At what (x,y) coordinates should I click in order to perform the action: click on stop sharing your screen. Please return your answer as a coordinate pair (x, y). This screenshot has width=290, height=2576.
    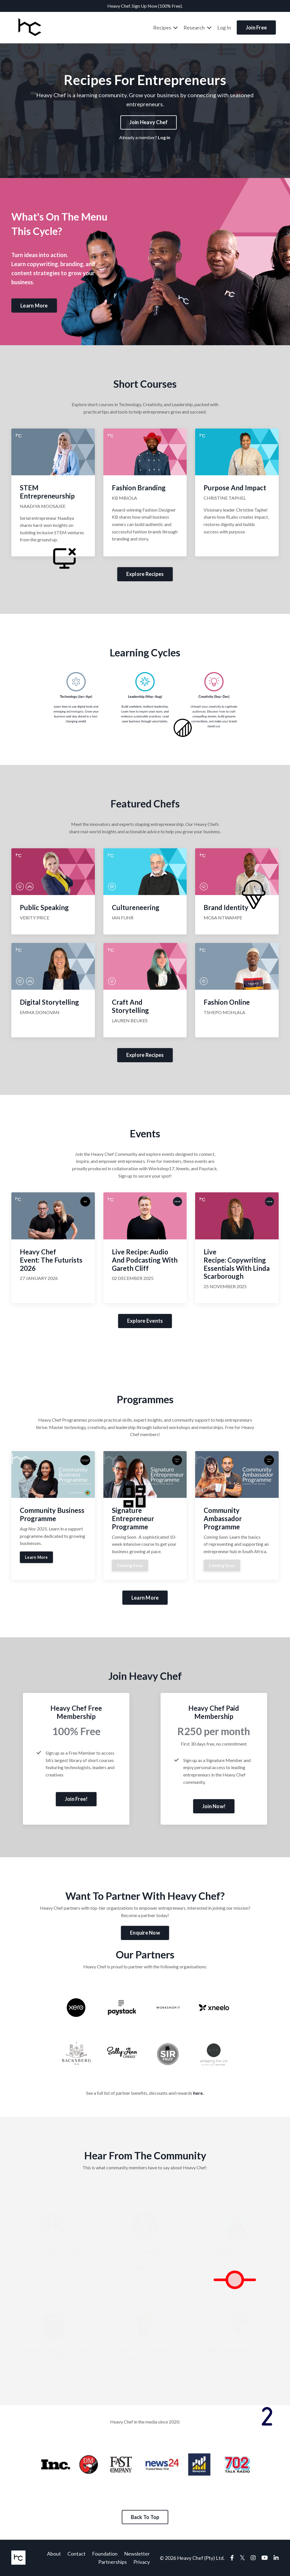
    Looking at the image, I should click on (64, 558).